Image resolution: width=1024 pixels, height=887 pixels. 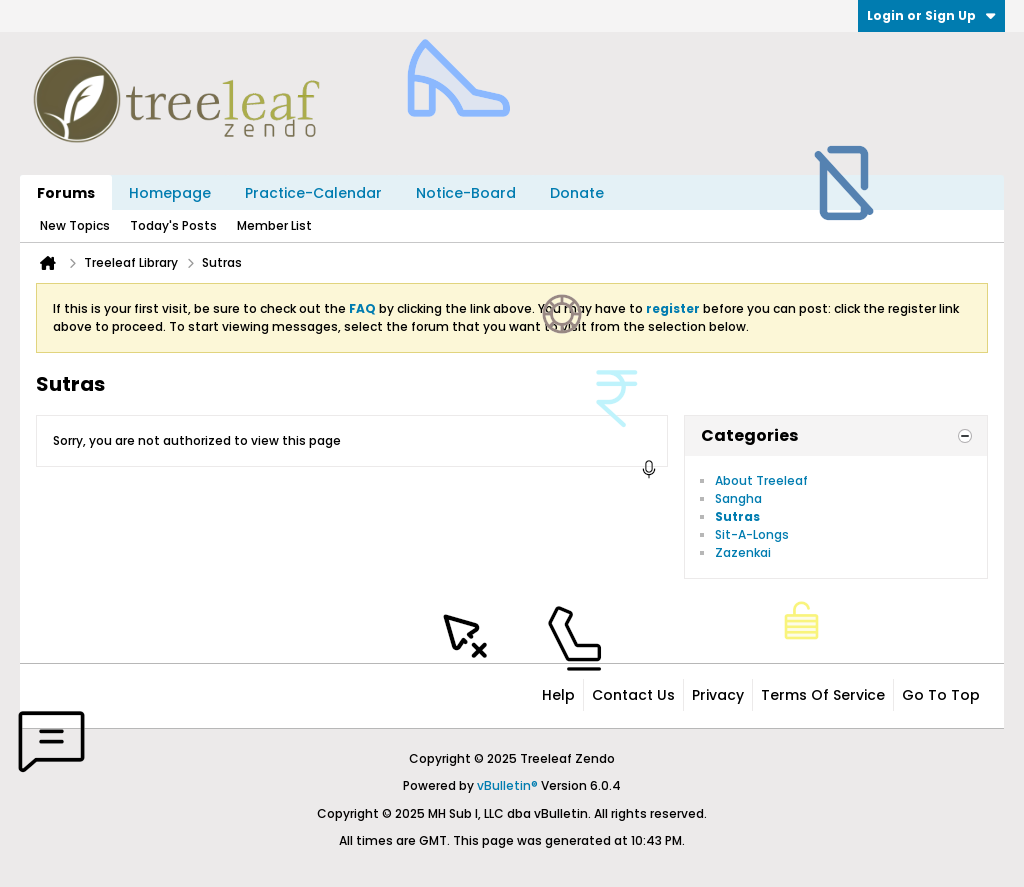 I want to click on indicates an unlocked or unsecured state, so click(x=801, y=622).